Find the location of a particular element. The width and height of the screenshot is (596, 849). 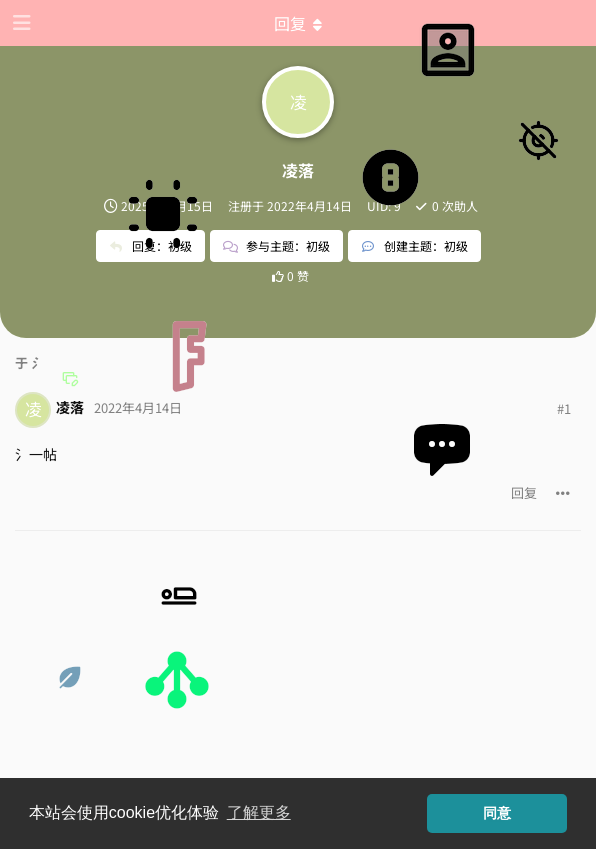

launch fortnite game is located at coordinates (190, 356).